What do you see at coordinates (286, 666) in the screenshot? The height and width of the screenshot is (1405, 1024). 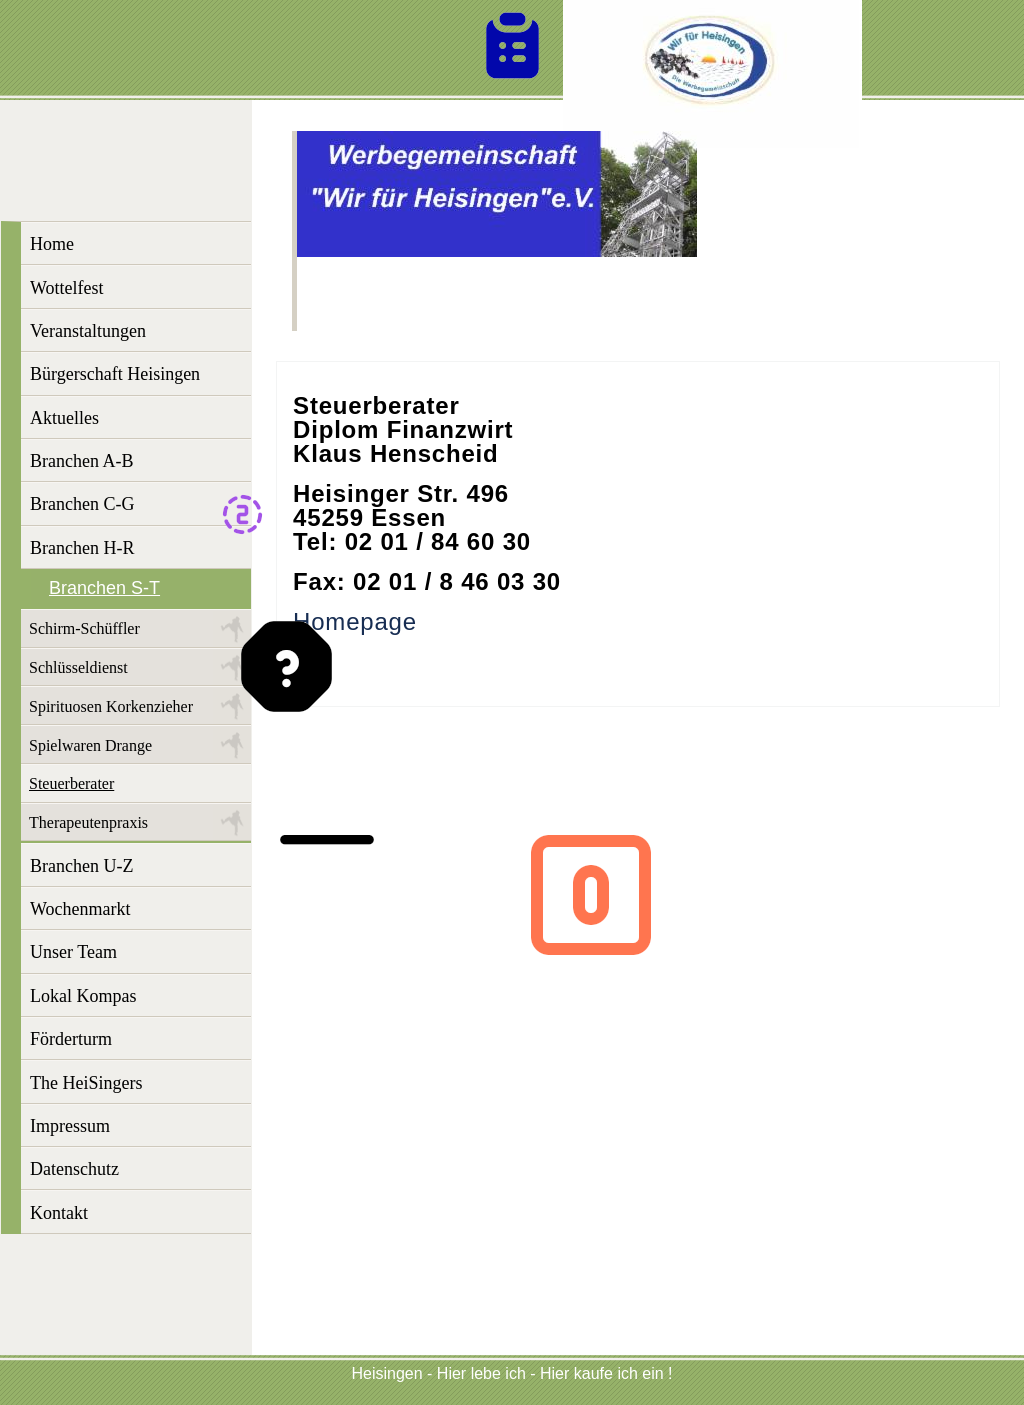 I see `access help or support options` at bounding box center [286, 666].